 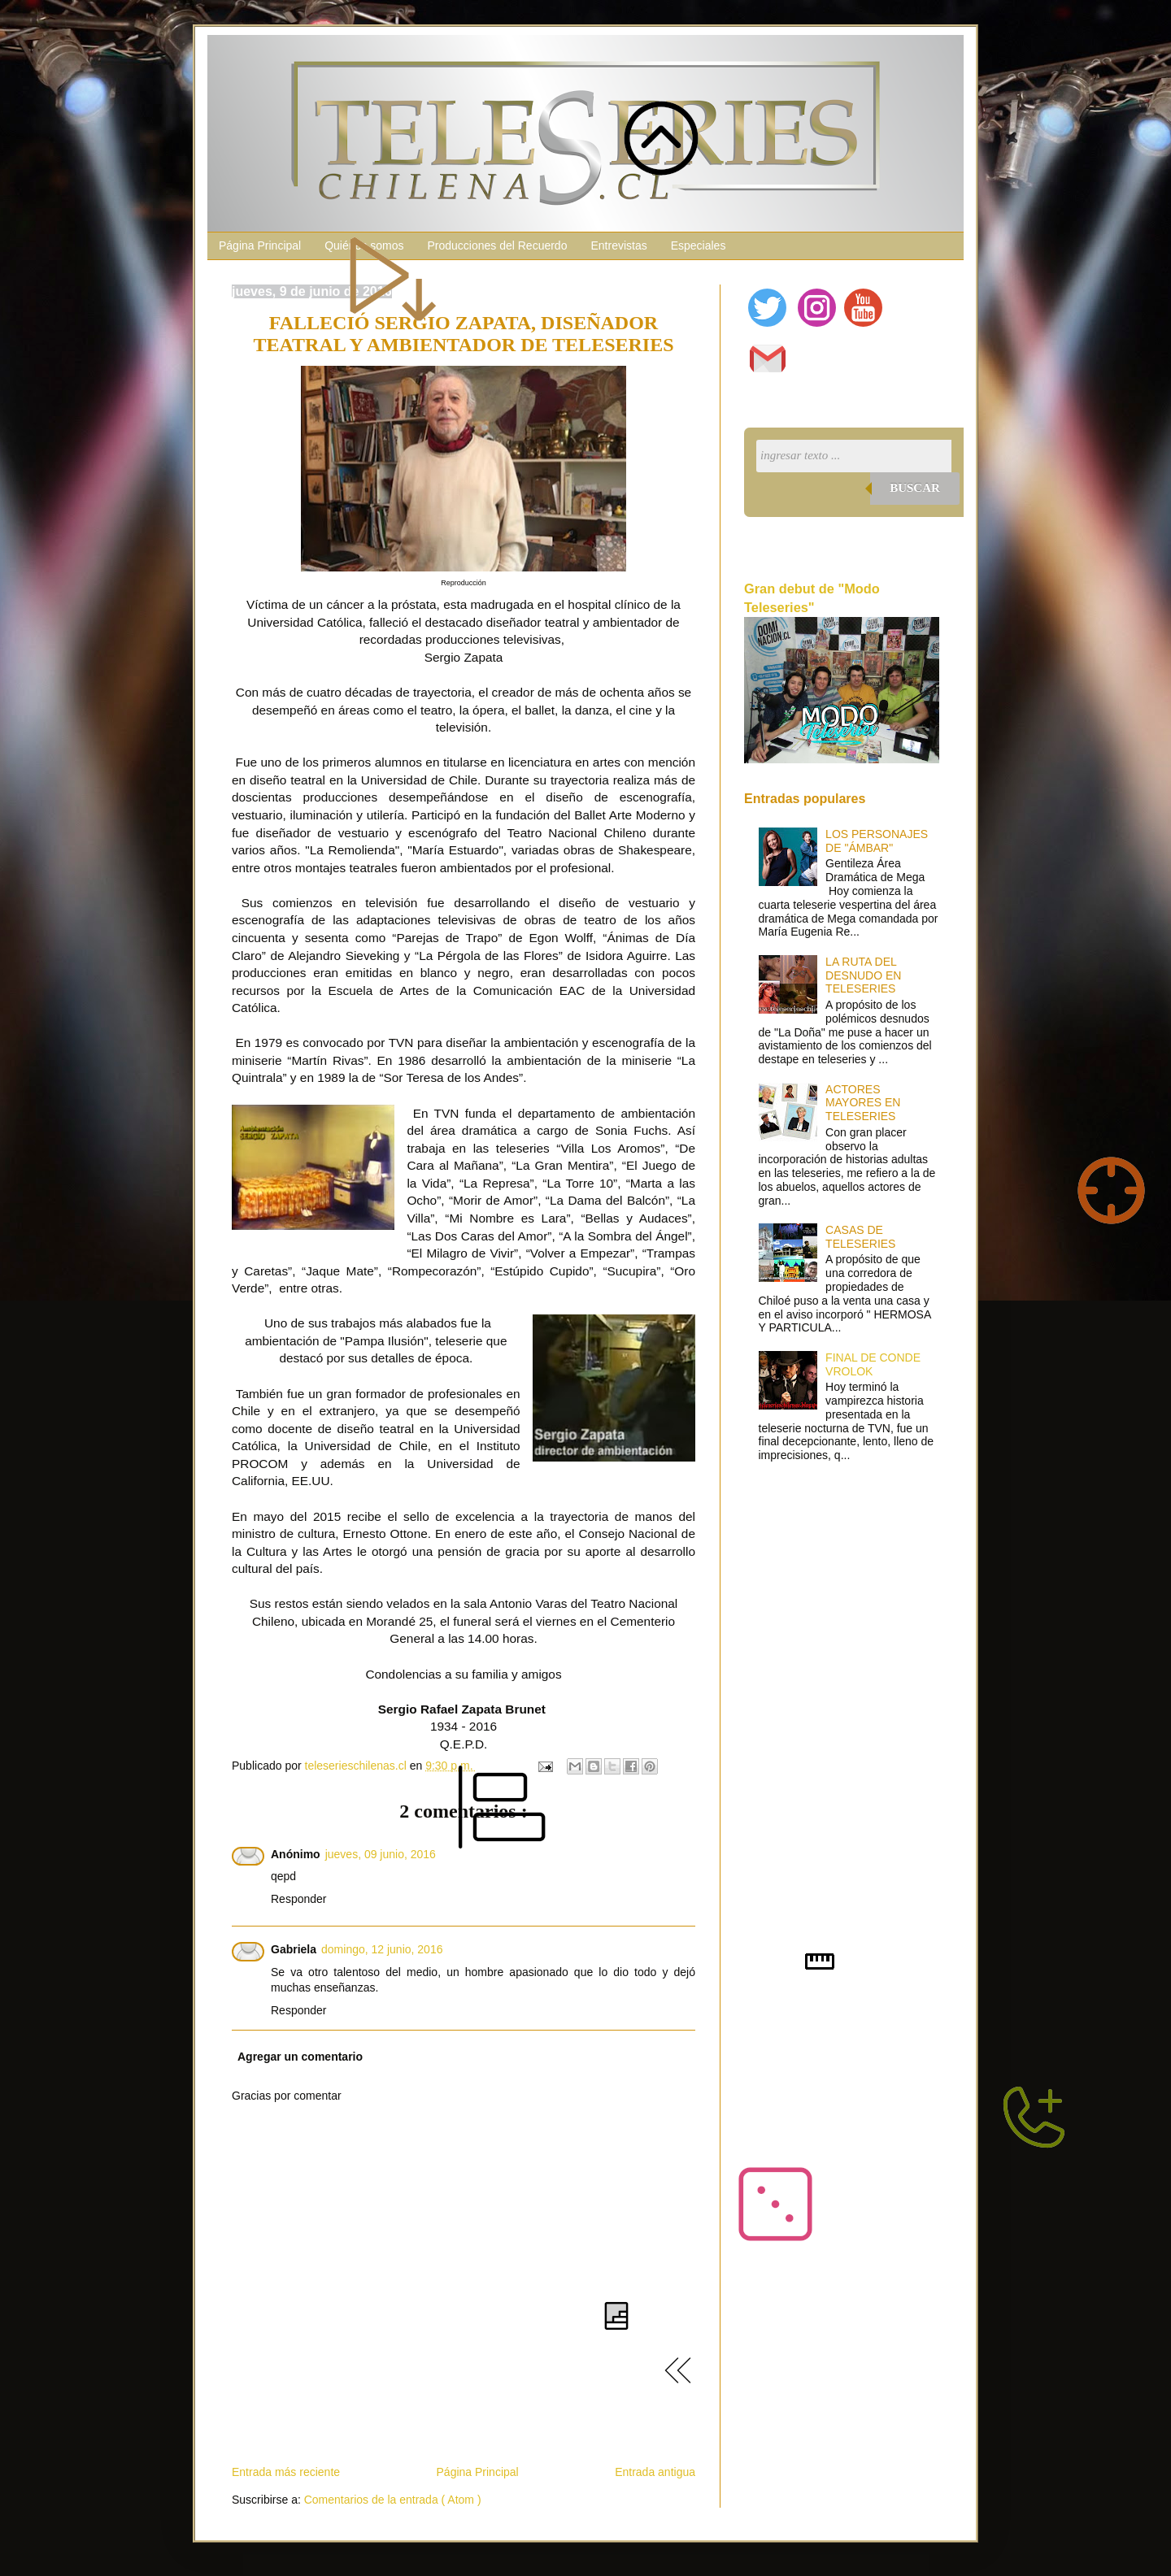 I want to click on run code below current selection, so click(x=392, y=279).